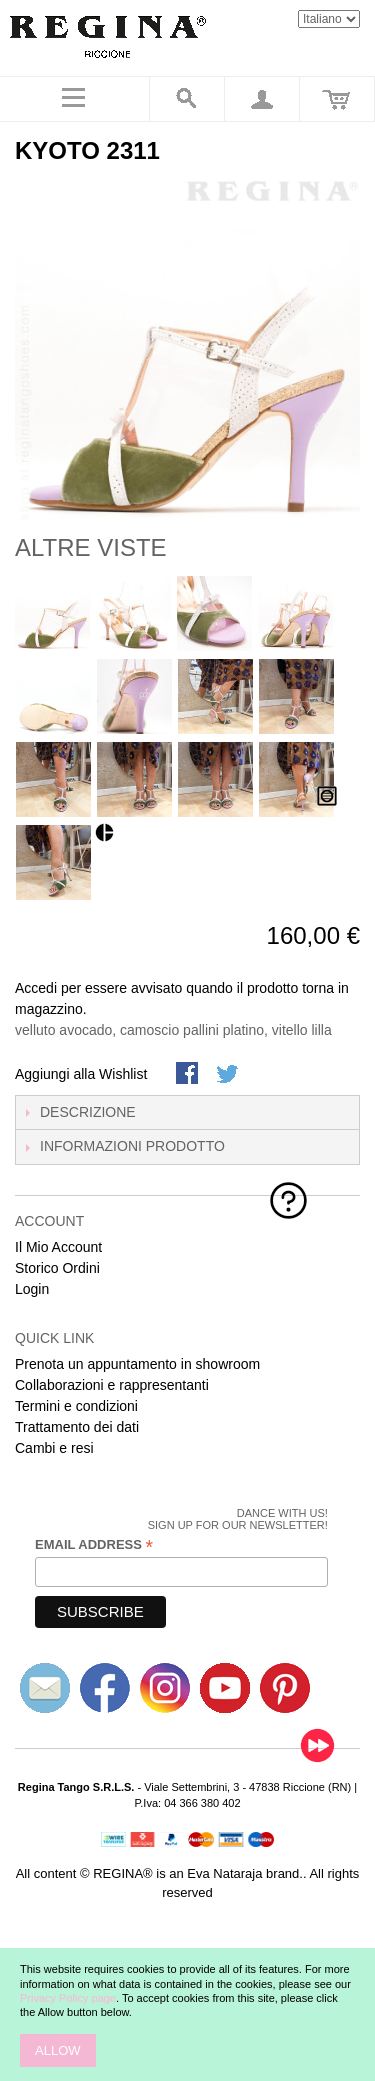  What do you see at coordinates (327, 796) in the screenshot?
I see `access heating and cooling controls` at bounding box center [327, 796].